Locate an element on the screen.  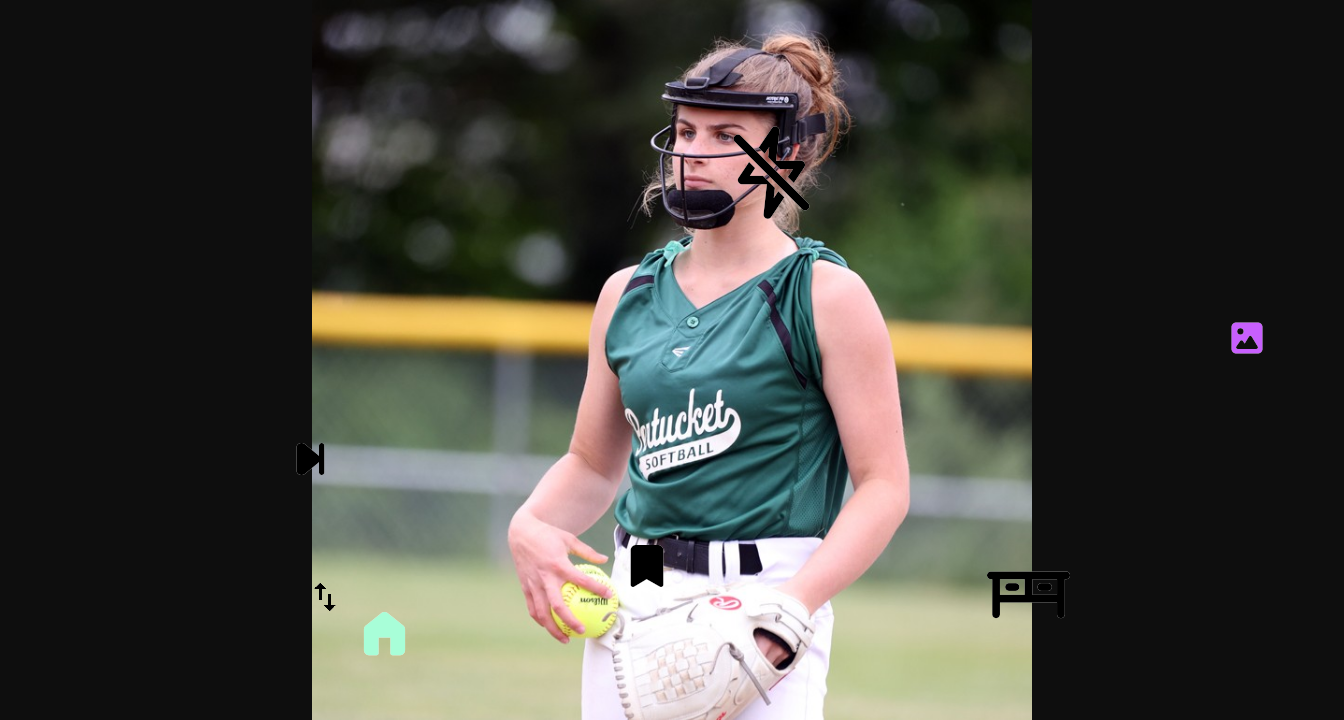
access workspace or desk settings is located at coordinates (1028, 593).